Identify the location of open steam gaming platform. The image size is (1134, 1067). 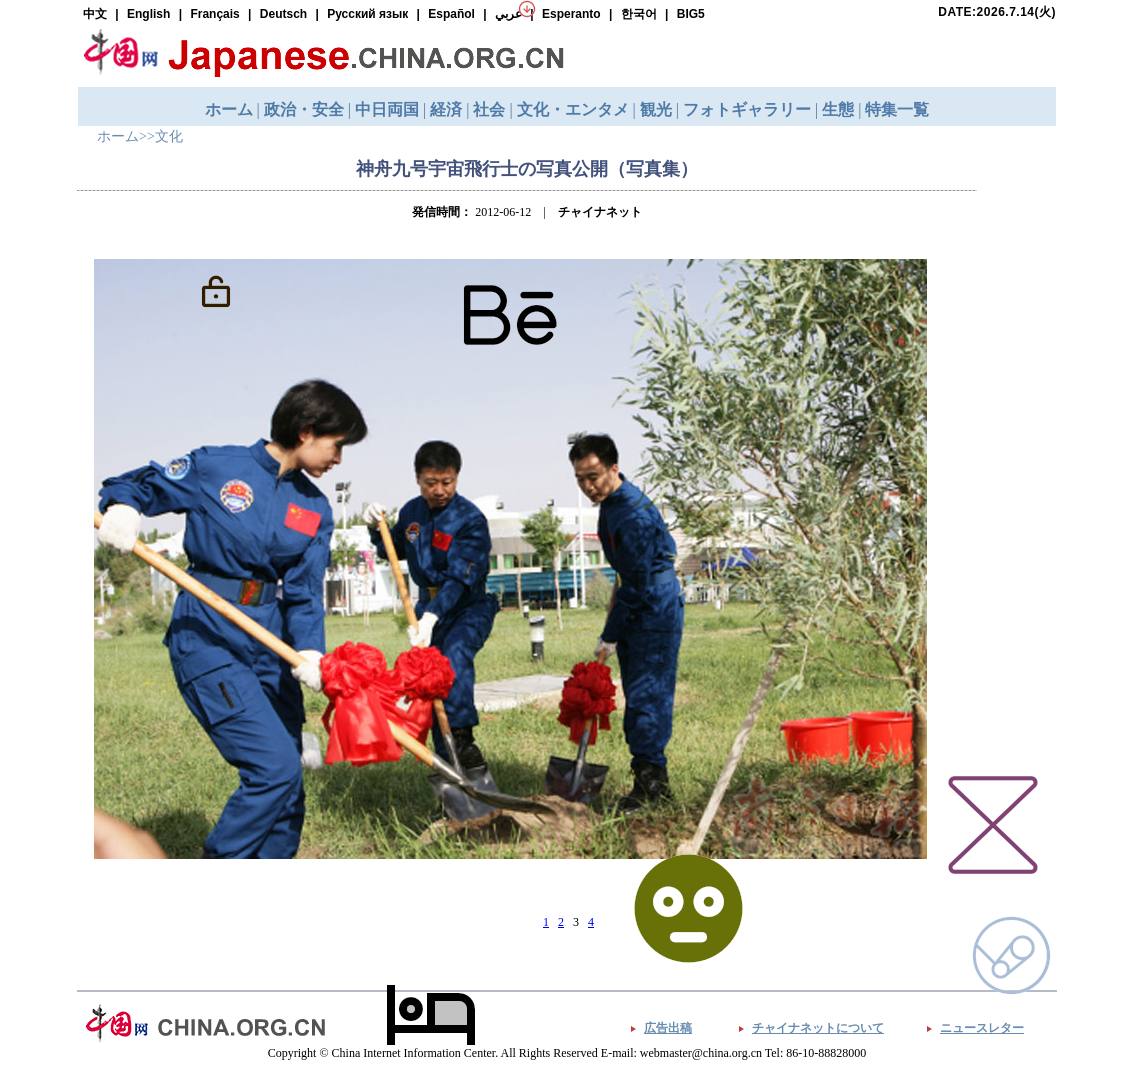
(1011, 955).